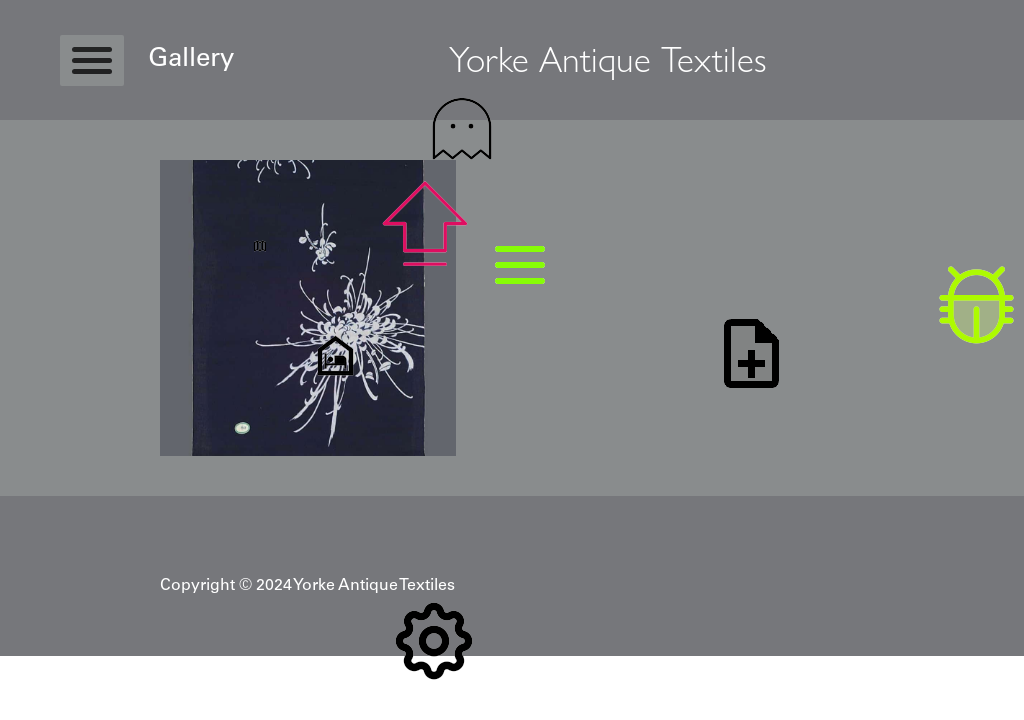  I want to click on open map view, so click(260, 246).